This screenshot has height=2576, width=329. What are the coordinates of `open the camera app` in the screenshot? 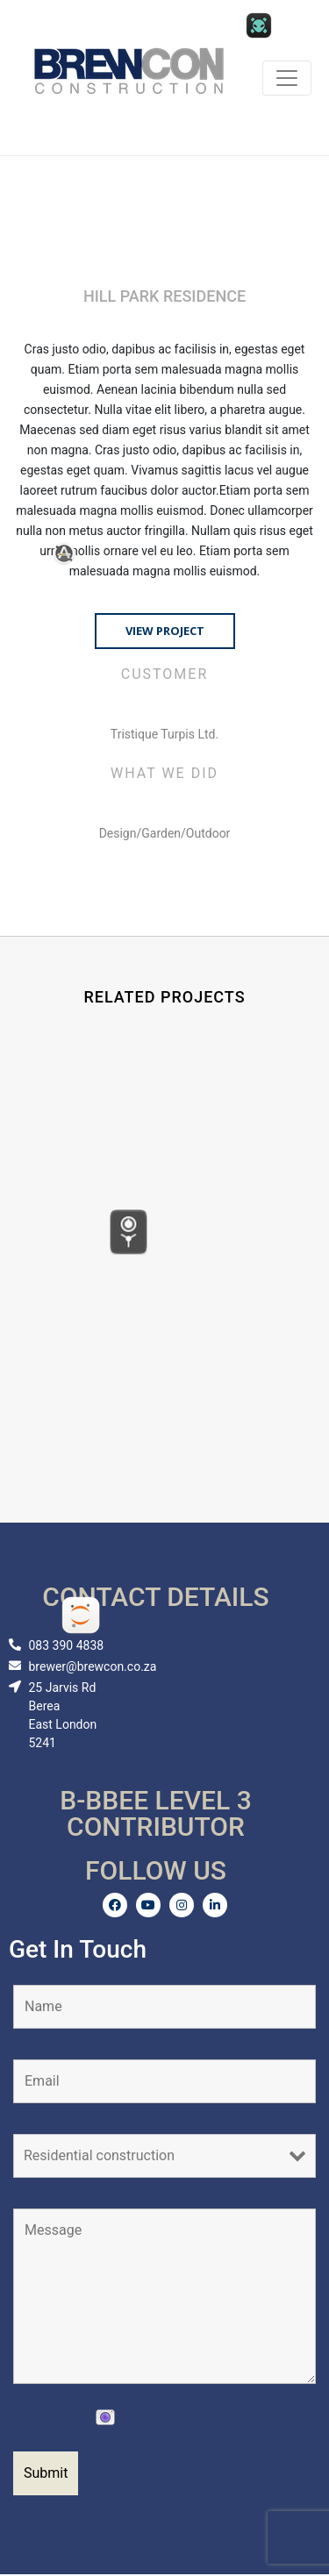 It's located at (105, 2417).